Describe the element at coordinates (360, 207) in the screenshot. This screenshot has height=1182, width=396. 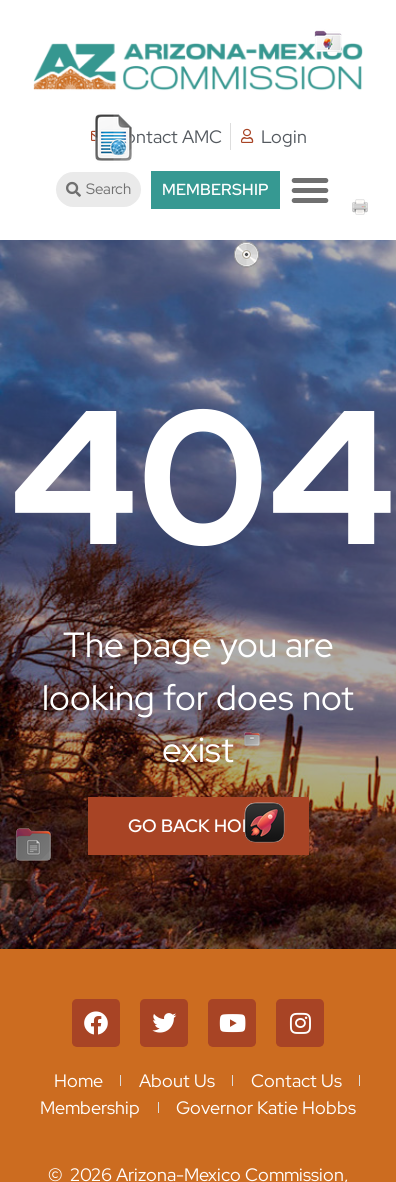
I see `print the current document` at that location.